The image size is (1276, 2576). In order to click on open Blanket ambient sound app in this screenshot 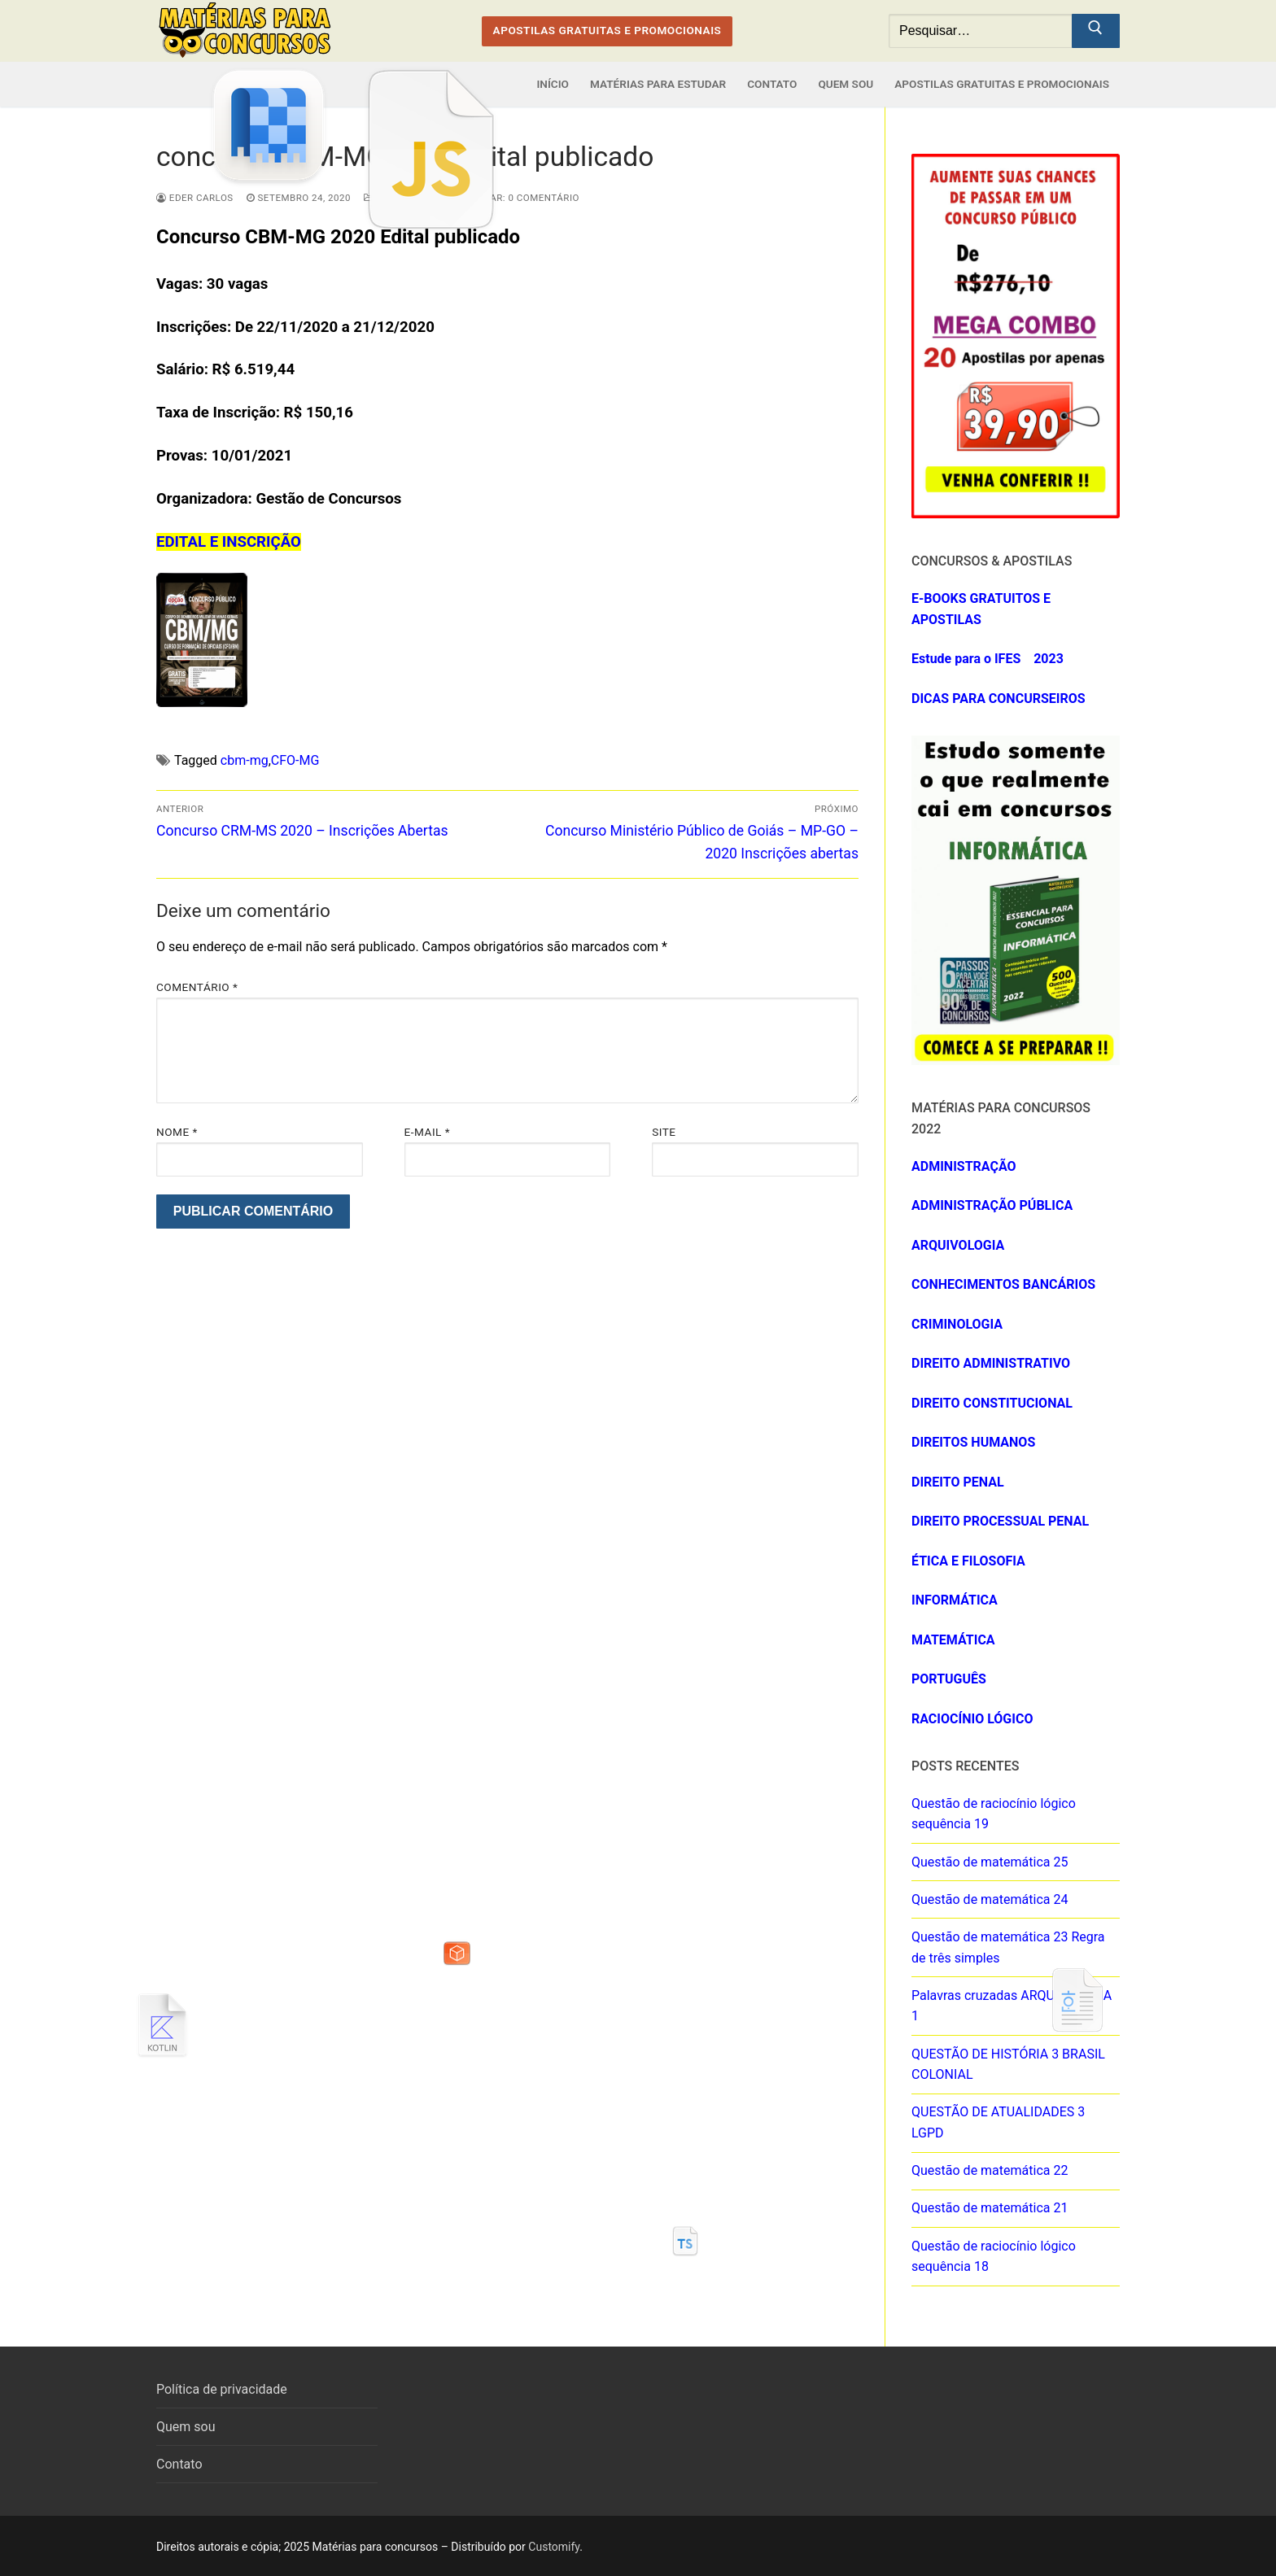, I will do `click(269, 125)`.